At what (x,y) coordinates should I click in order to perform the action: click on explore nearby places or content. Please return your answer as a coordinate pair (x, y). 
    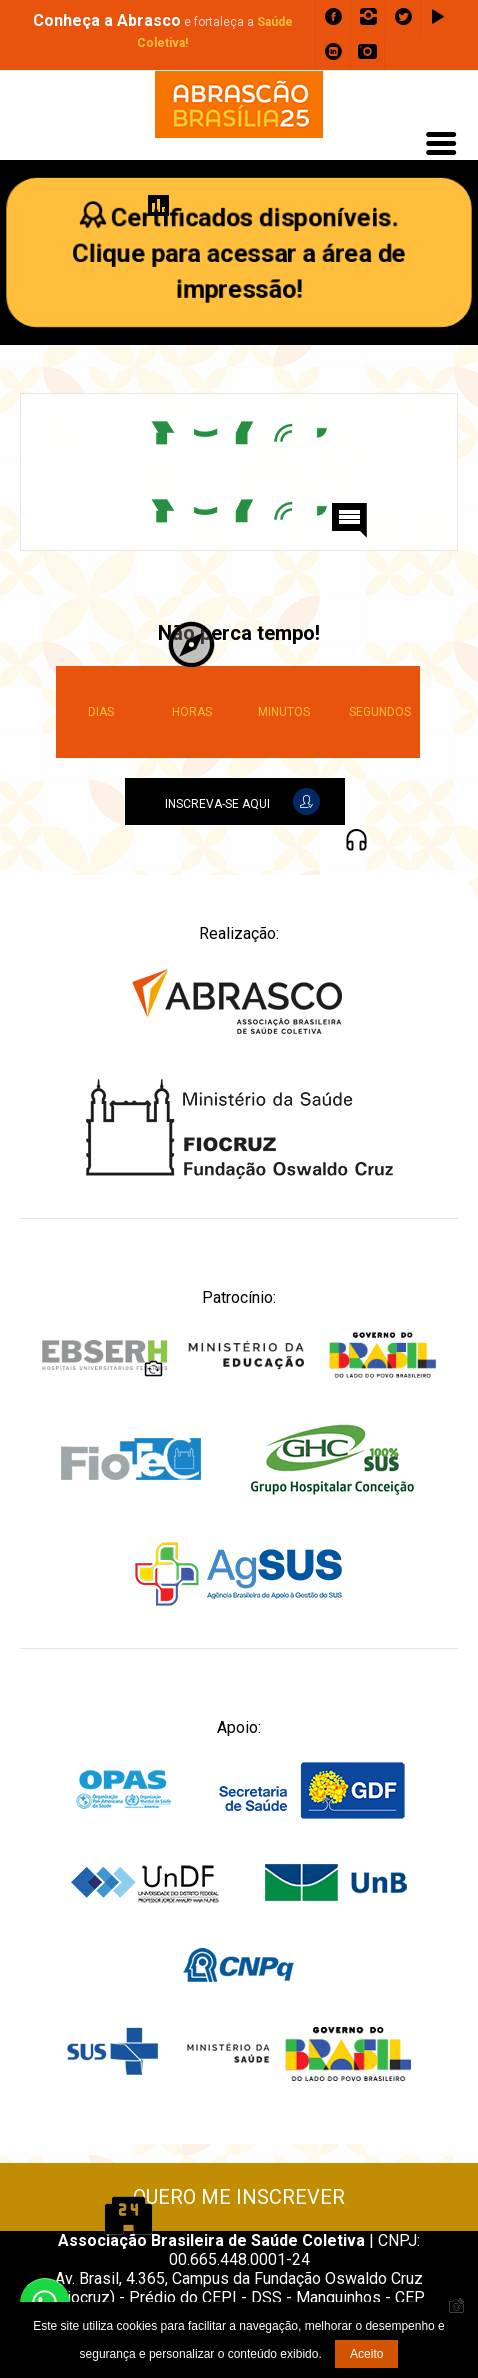
    Looking at the image, I should click on (191, 644).